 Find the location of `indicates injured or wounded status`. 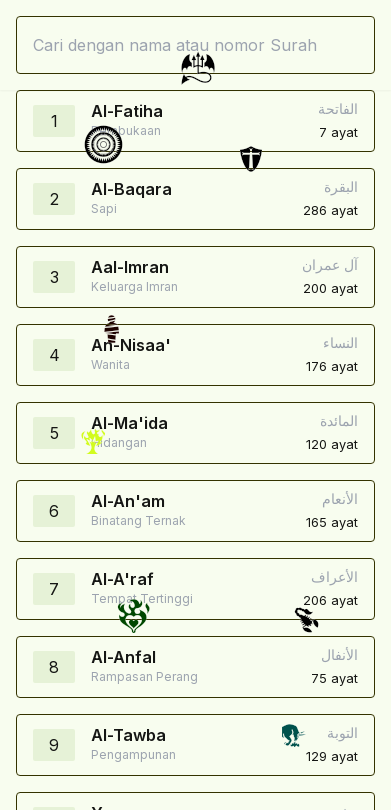

indicates injured or wounded status is located at coordinates (112, 329).